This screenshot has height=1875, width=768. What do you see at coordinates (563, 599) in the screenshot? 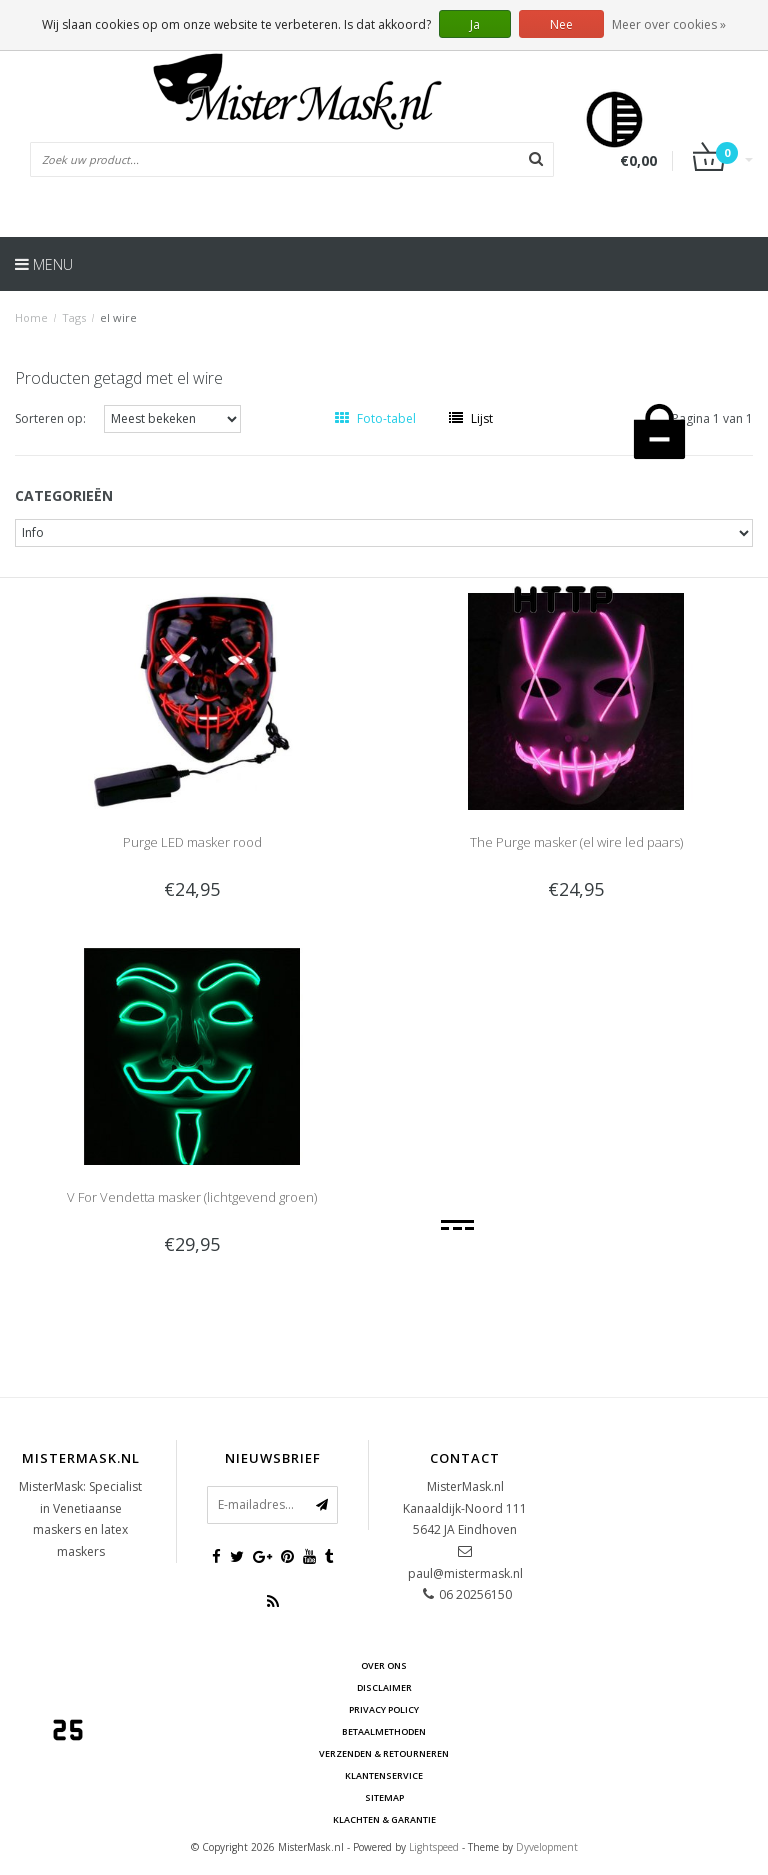
I see `indicates a web link or URL` at bounding box center [563, 599].